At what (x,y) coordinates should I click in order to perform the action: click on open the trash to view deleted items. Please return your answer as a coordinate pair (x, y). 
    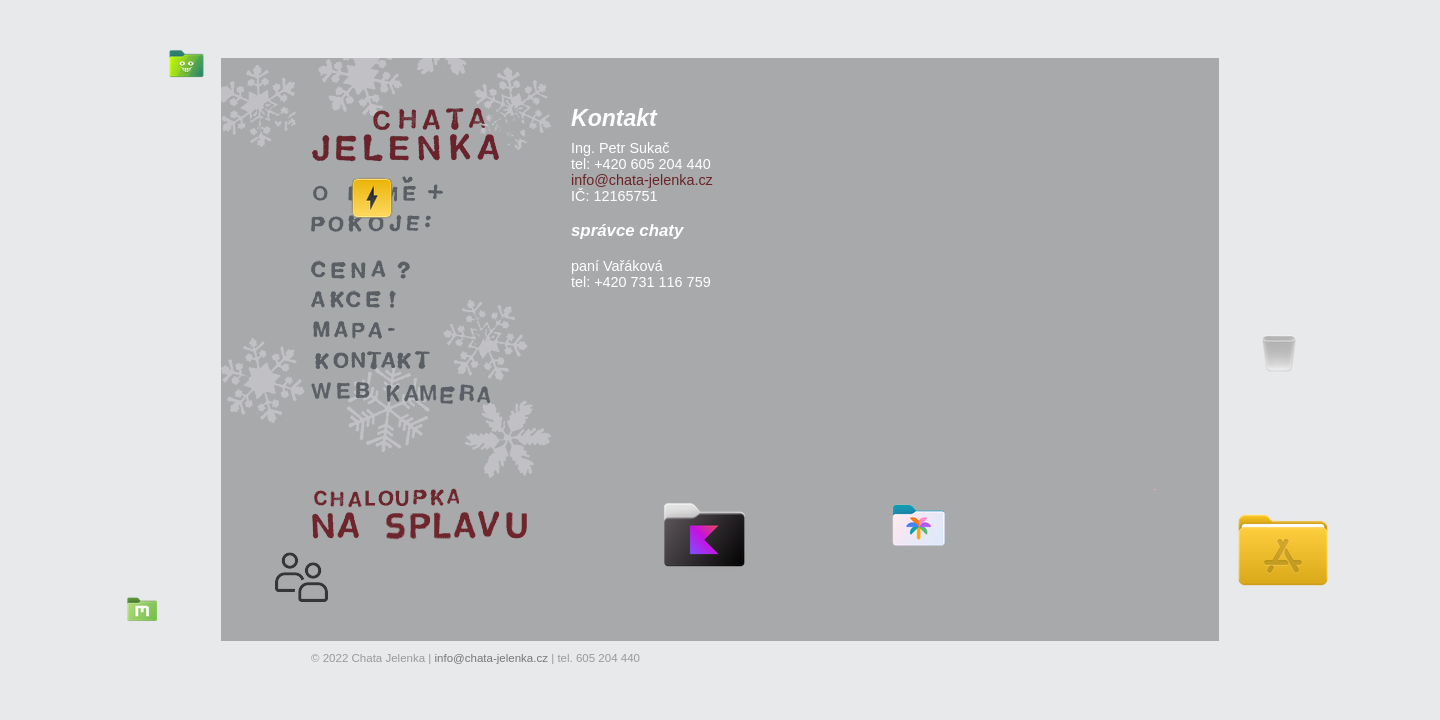
    Looking at the image, I should click on (1279, 353).